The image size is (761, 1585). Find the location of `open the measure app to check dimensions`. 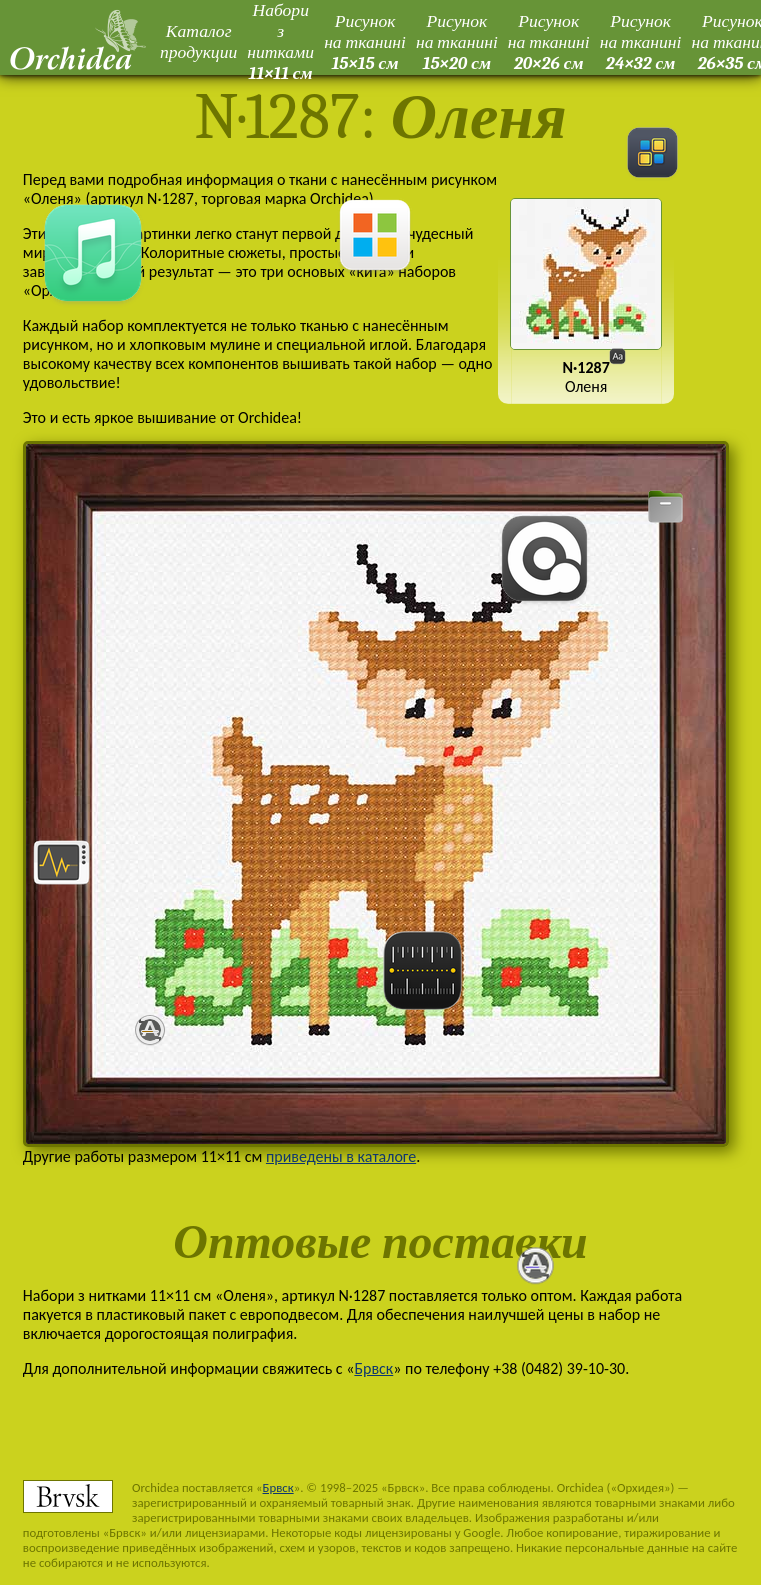

open the measure app to check dimensions is located at coordinates (422, 970).